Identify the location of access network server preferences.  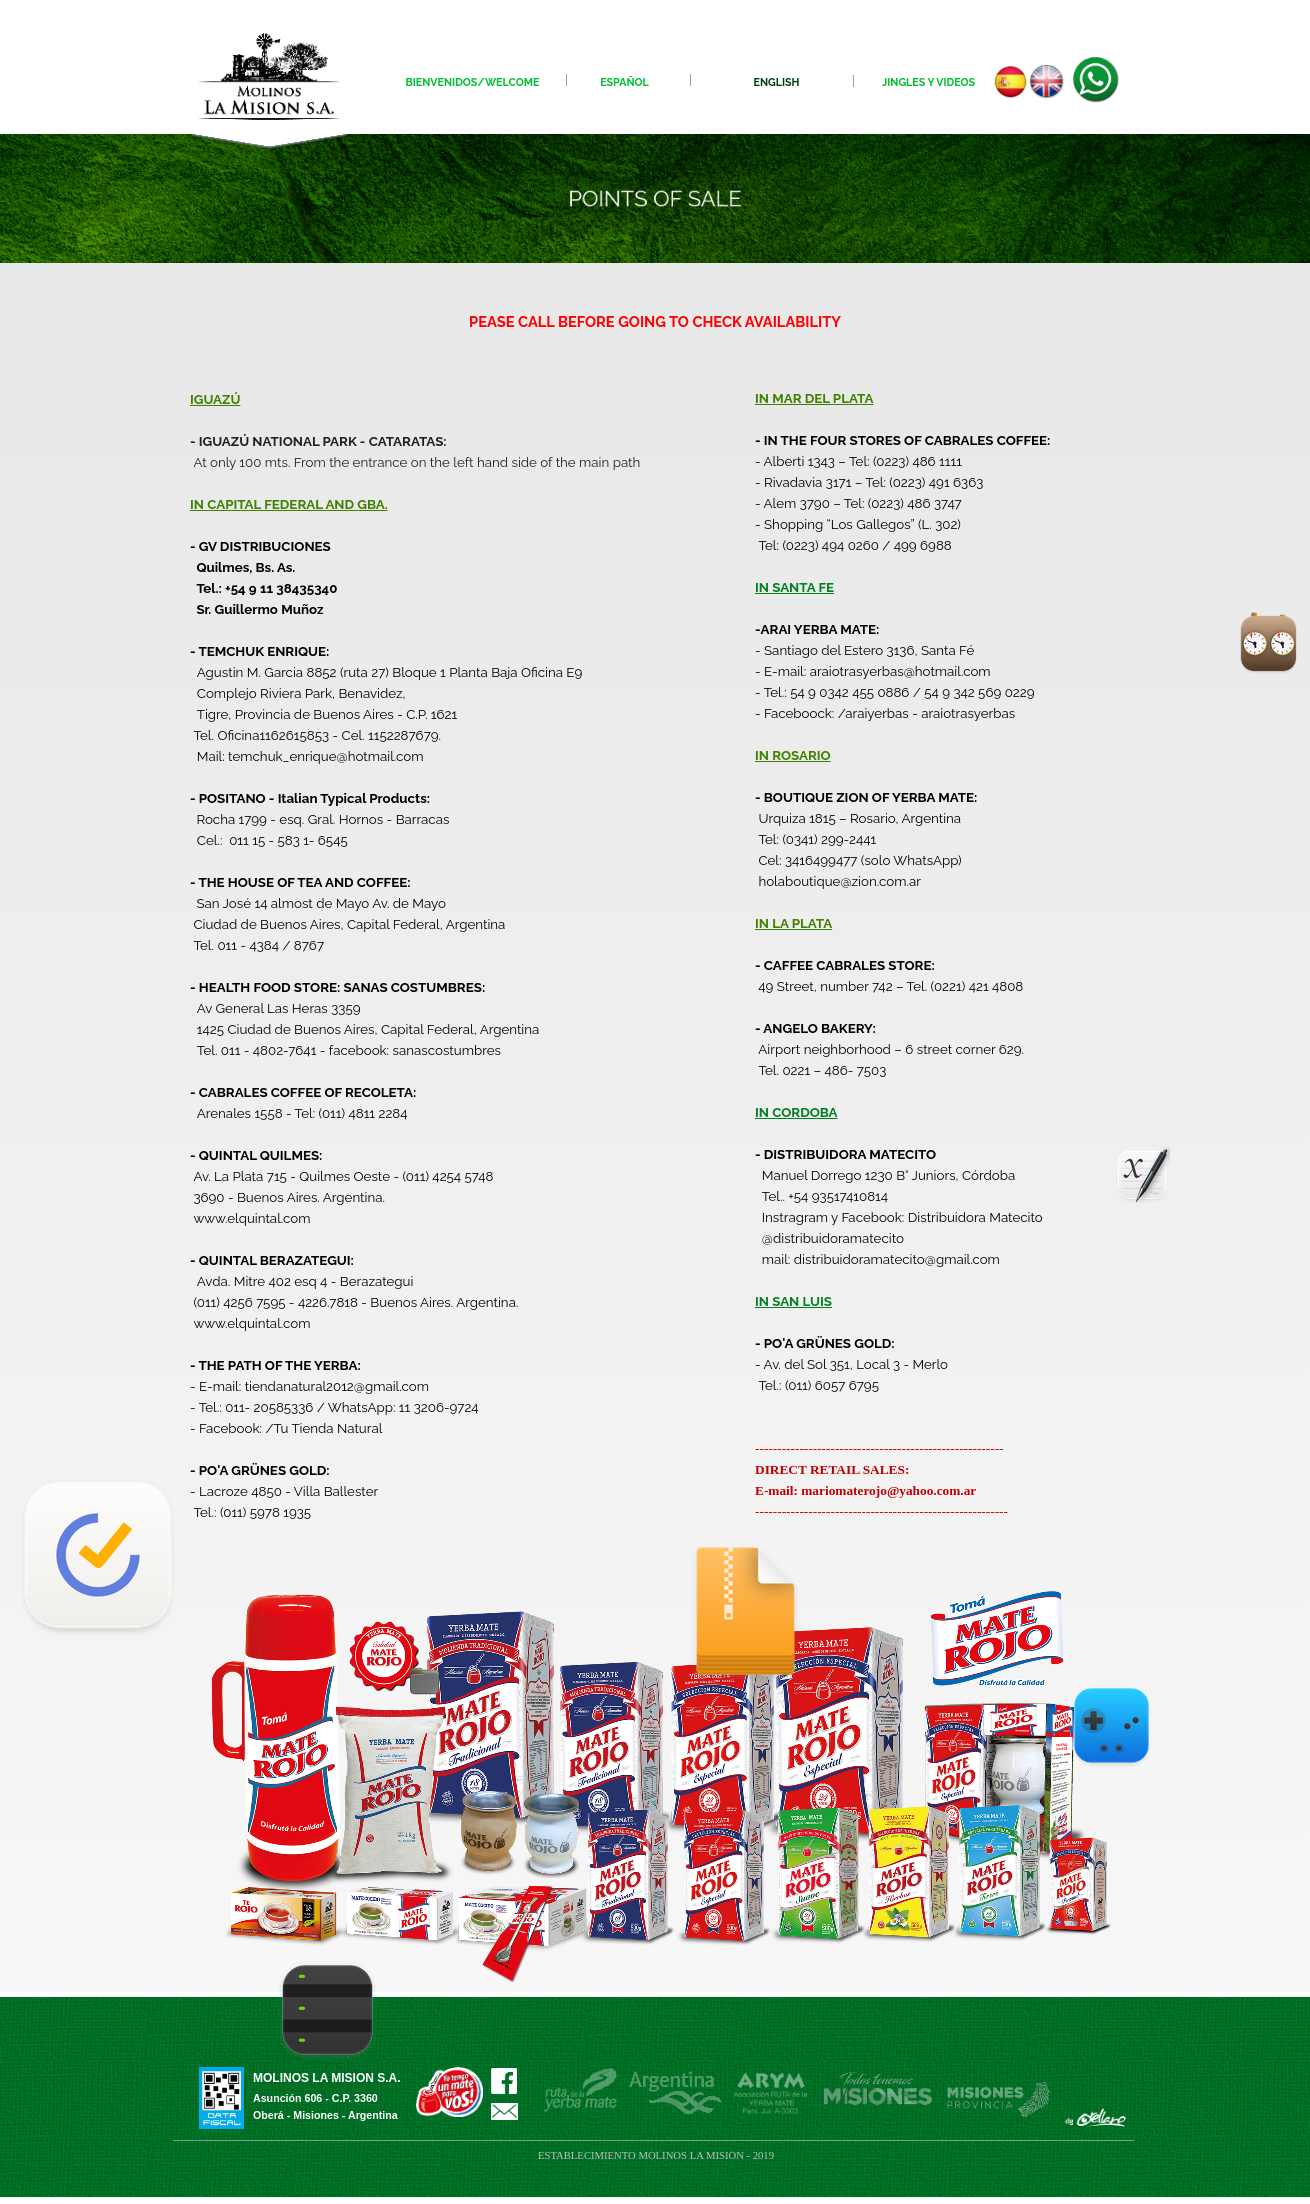
(327, 2011).